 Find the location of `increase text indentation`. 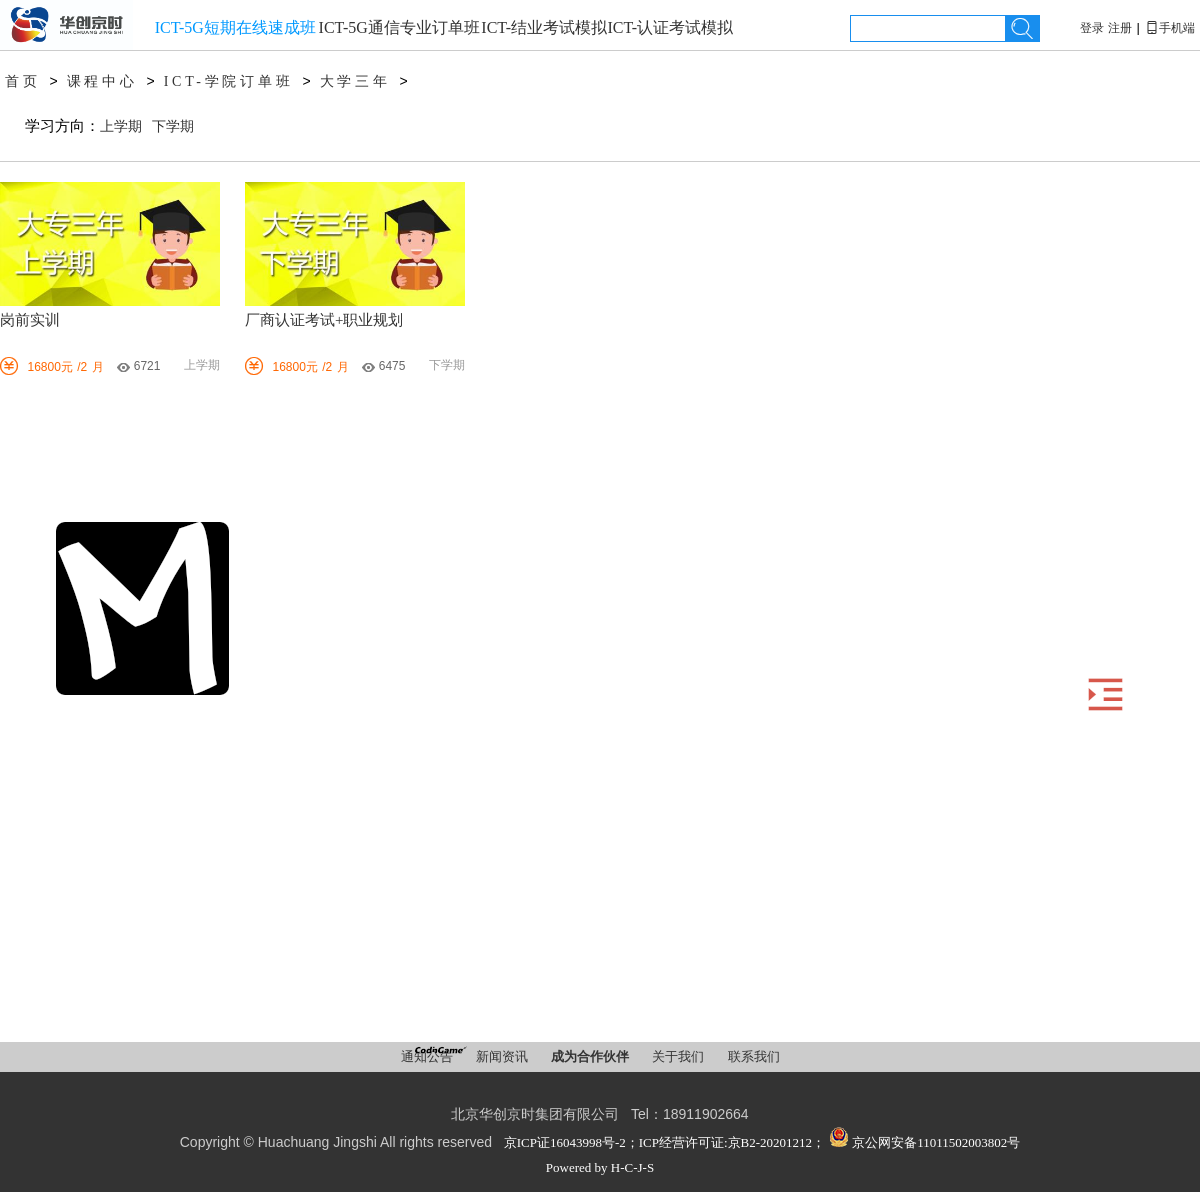

increase text indentation is located at coordinates (1105, 693).